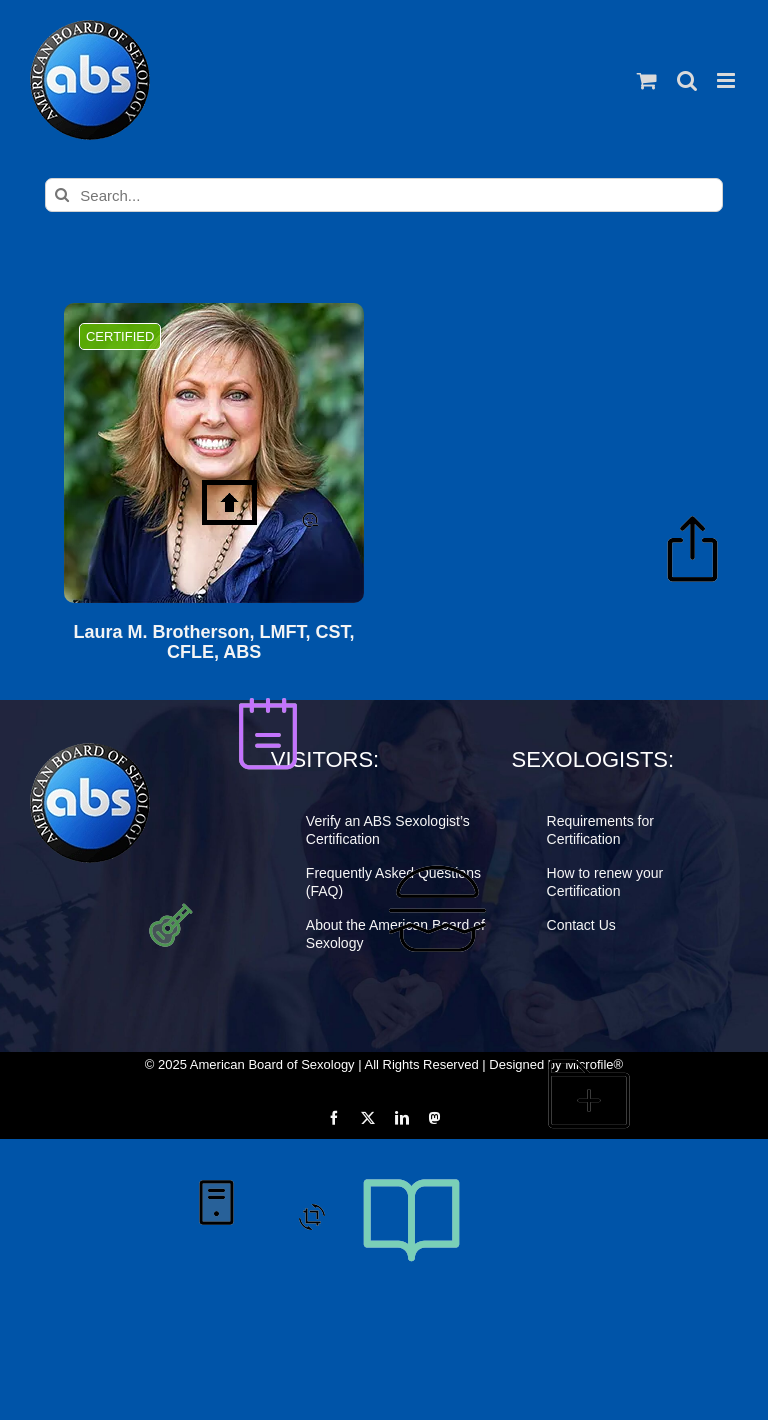 This screenshot has width=768, height=1420. Describe the element at coordinates (437, 910) in the screenshot. I see `open navigation menu` at that location.